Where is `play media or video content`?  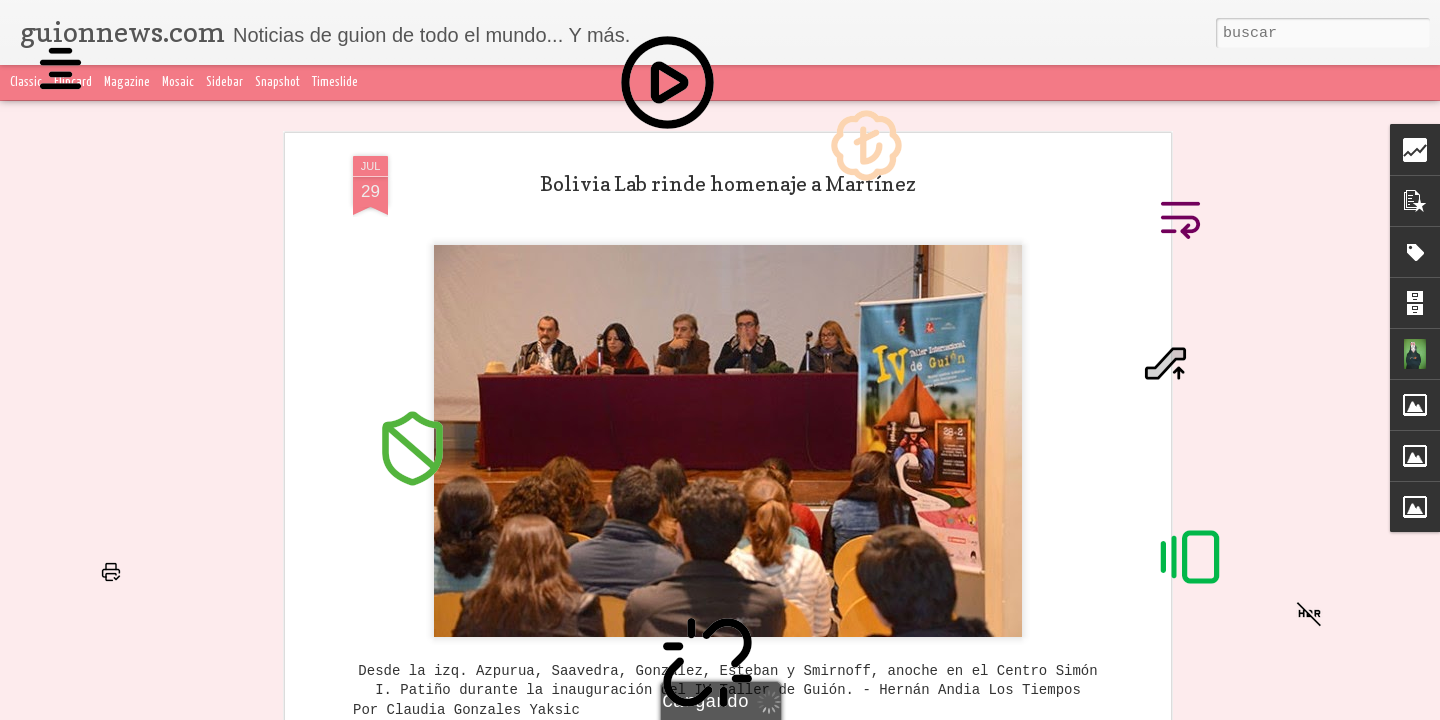
play media or video content is located at coordinates (667, 82).